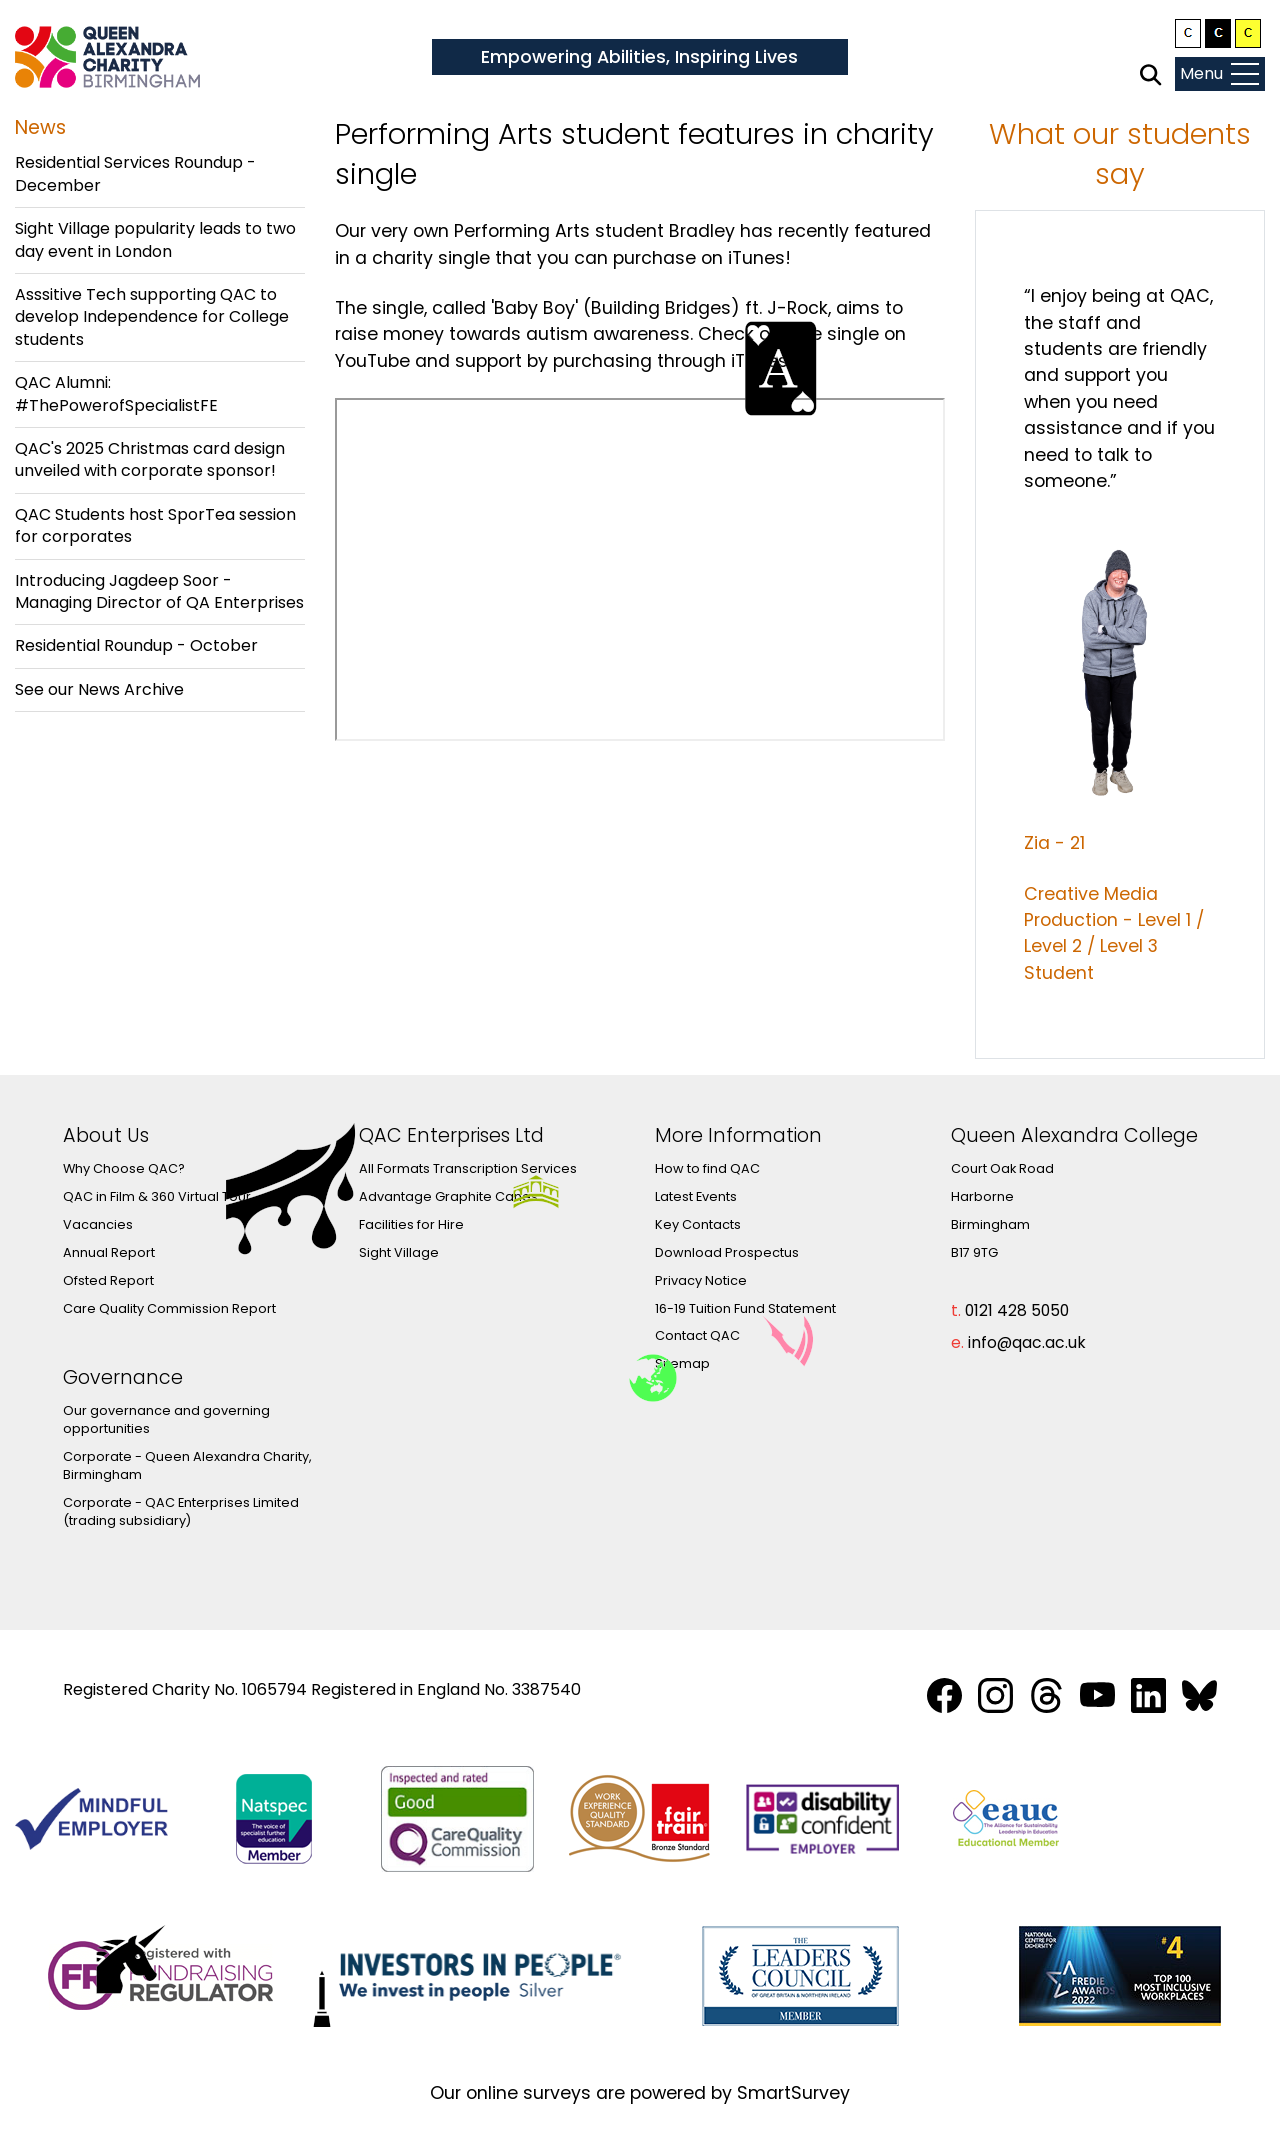 The height and width of the screenshot is (2130, 1280). I want to click on explore Venice or Italian landmarks, so click(536, 1196).